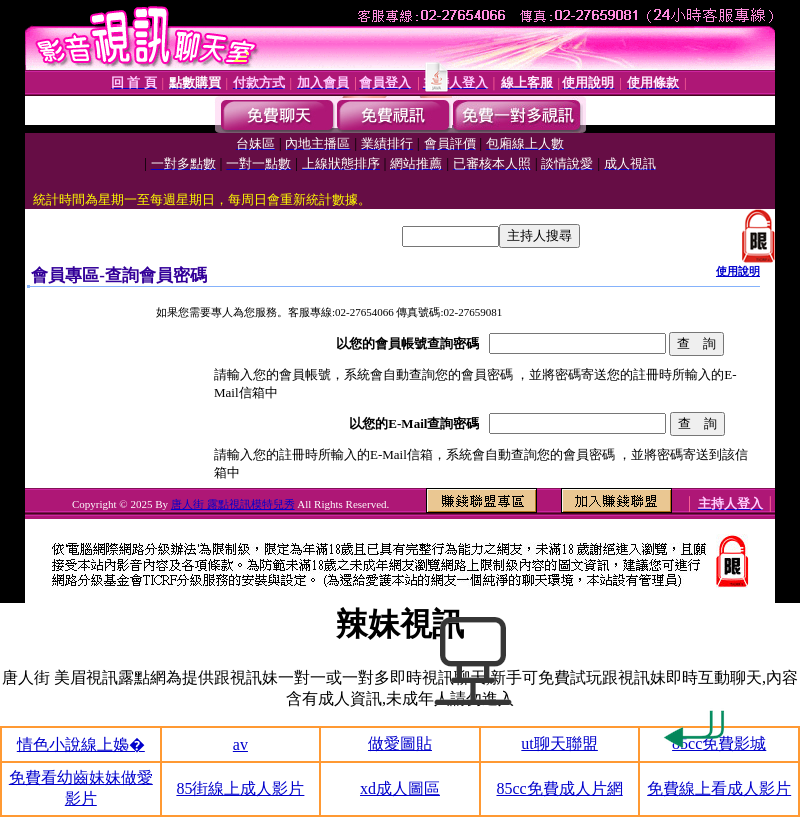 This screenshot has height=817, width=800. Describe the element at coordinates (436, 77) in the screenshot. I see `a java source code file` at that location.